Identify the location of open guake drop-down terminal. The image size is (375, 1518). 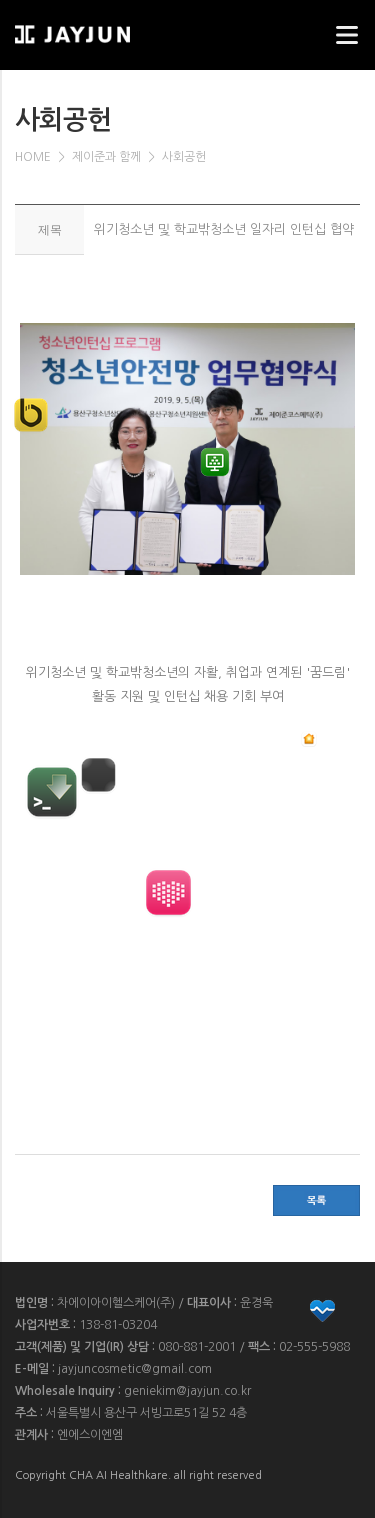
(52, 792).